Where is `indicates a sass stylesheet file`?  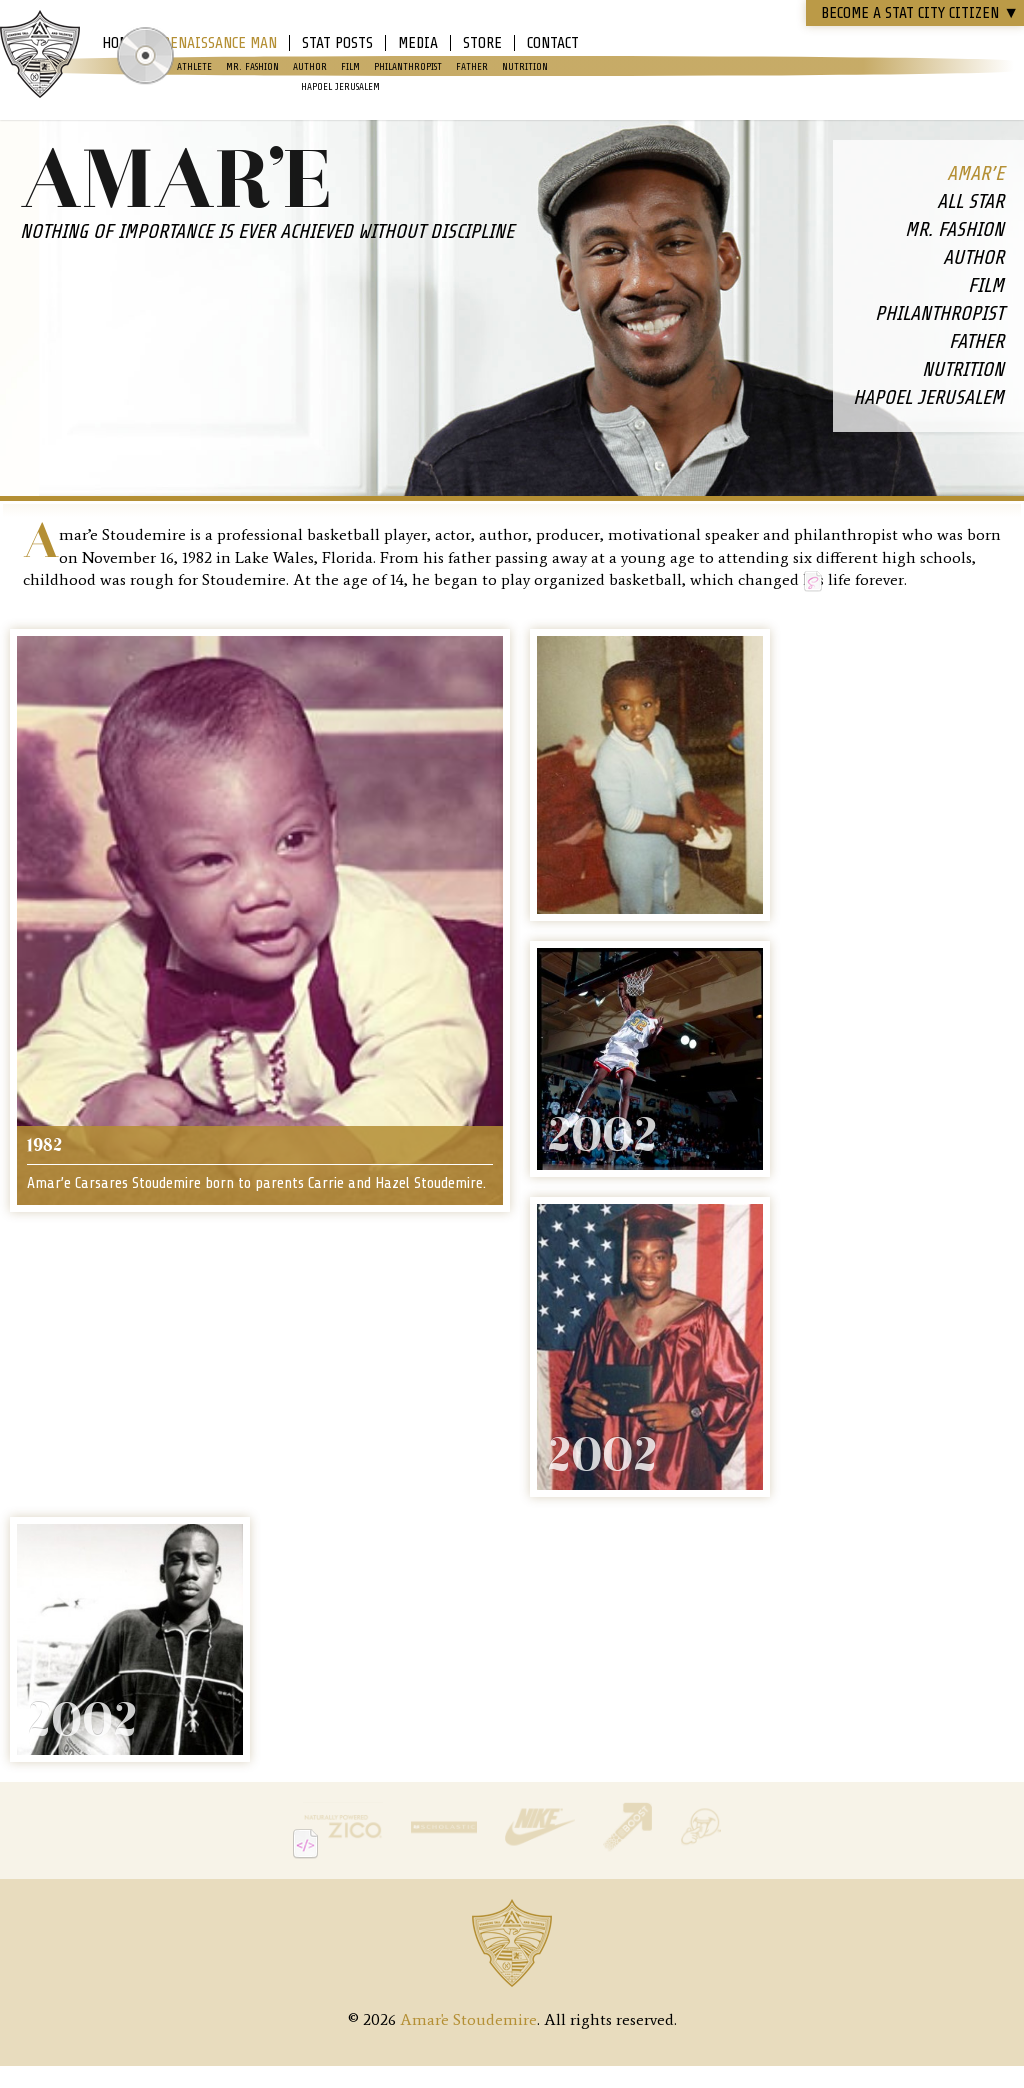 indicates a sass stylesheet file is located at coordinates (813, 581).